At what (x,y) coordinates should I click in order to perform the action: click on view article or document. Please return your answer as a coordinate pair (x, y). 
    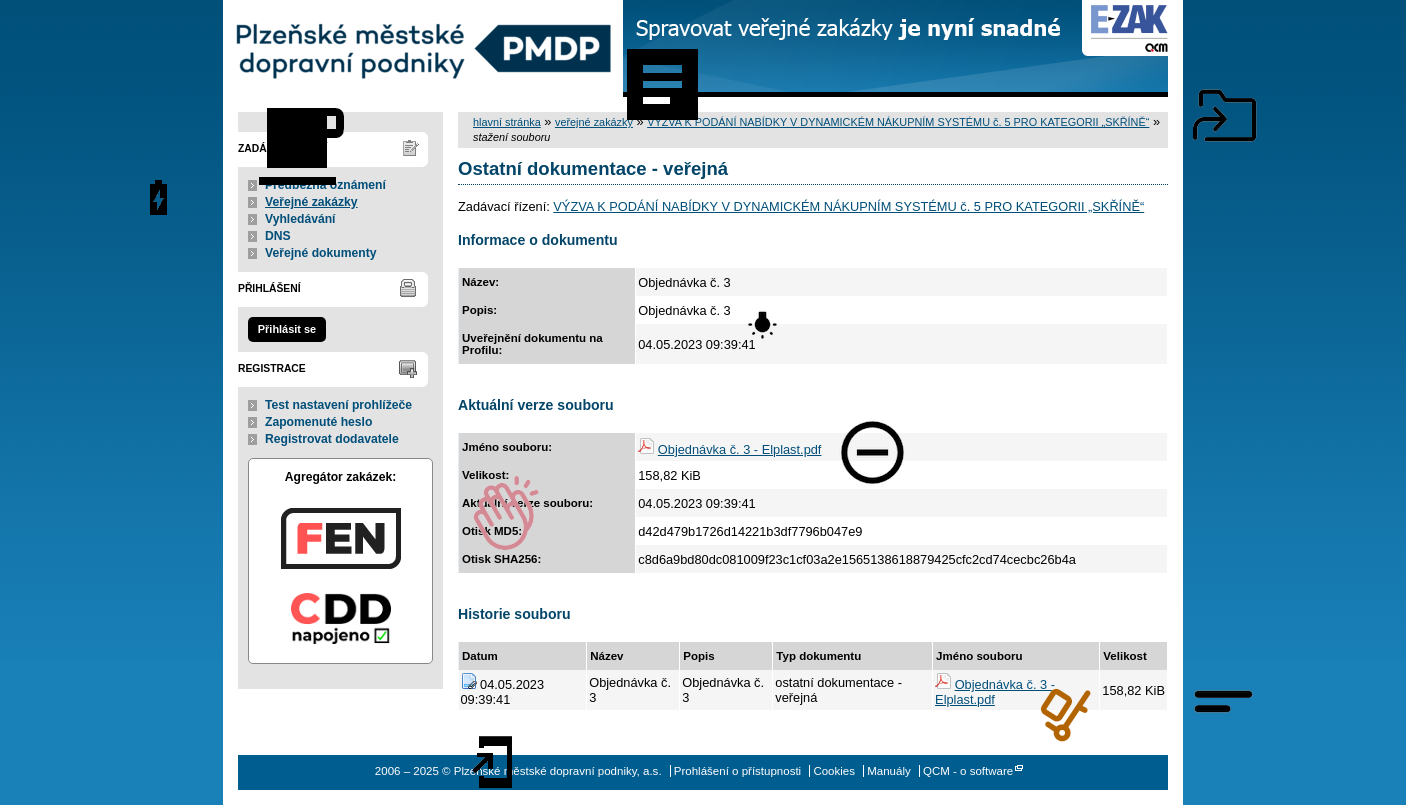
    Looking at the image, I should click on (662, 84).